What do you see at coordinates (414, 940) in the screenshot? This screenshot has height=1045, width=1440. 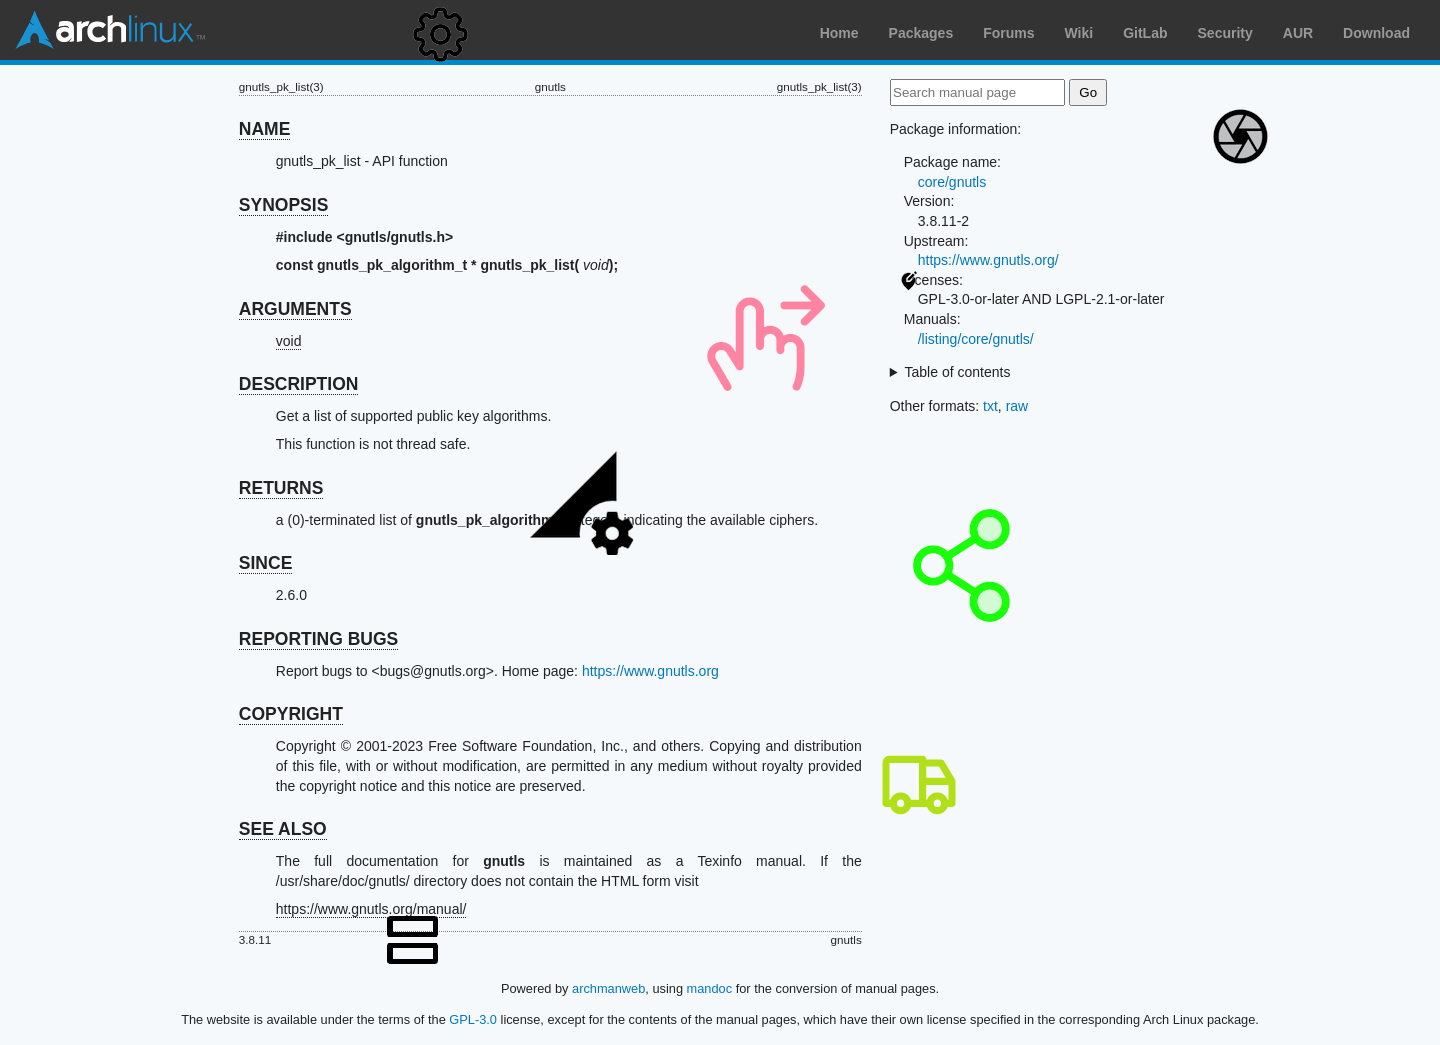 I see `view agenda or schedule items` at bounding box center [414, 940].